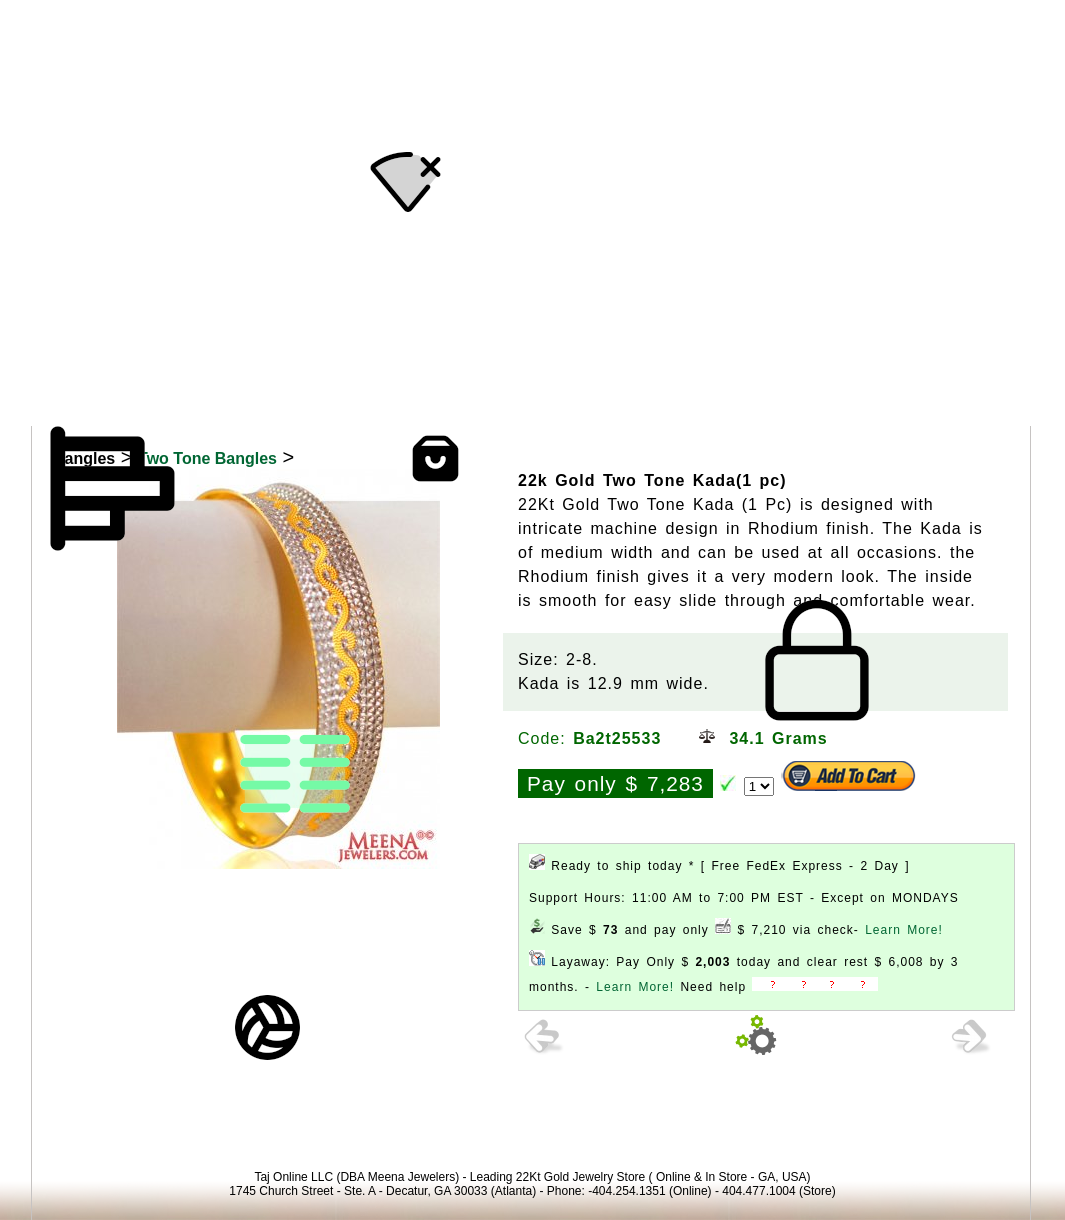 This screenshot has height=1220, width=1065. What do you see at coordinates (295, 776) in the screenshot?
I see `switch to multi-column text layout` at bounding box center [295, 776].